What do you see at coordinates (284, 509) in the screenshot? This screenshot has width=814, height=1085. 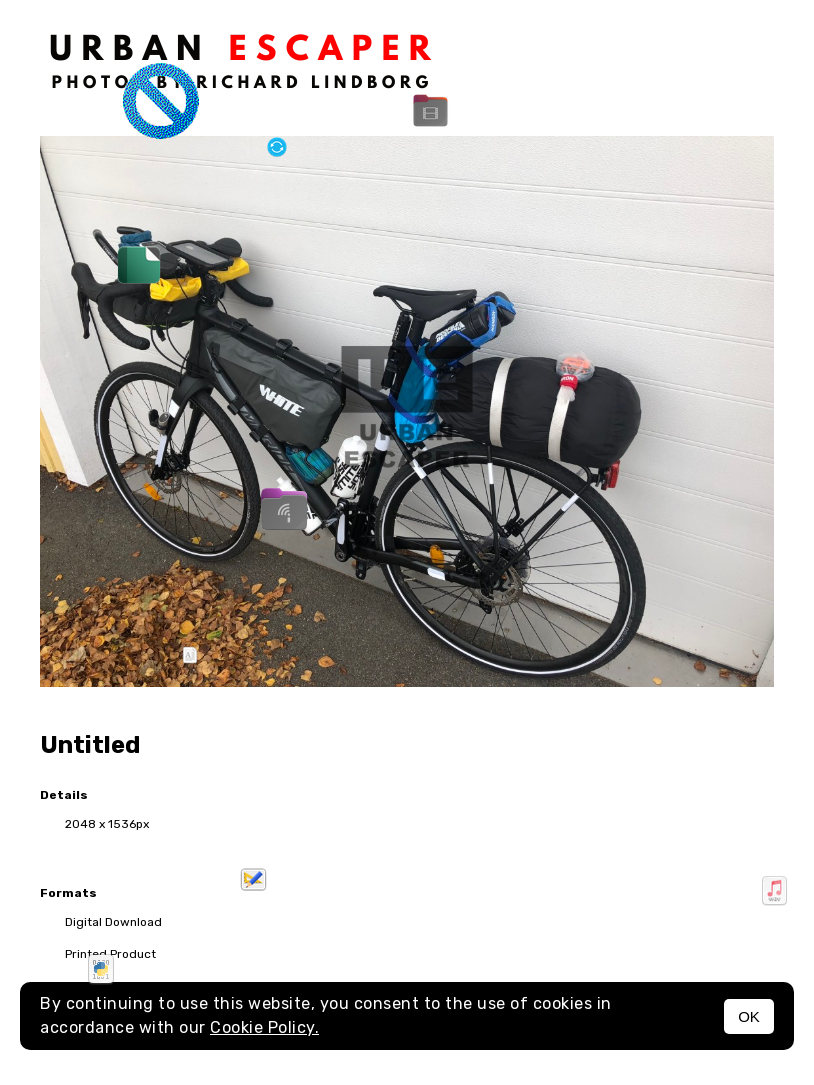 I see `open insync cloud sync folder` at bounding box center [284, 509].